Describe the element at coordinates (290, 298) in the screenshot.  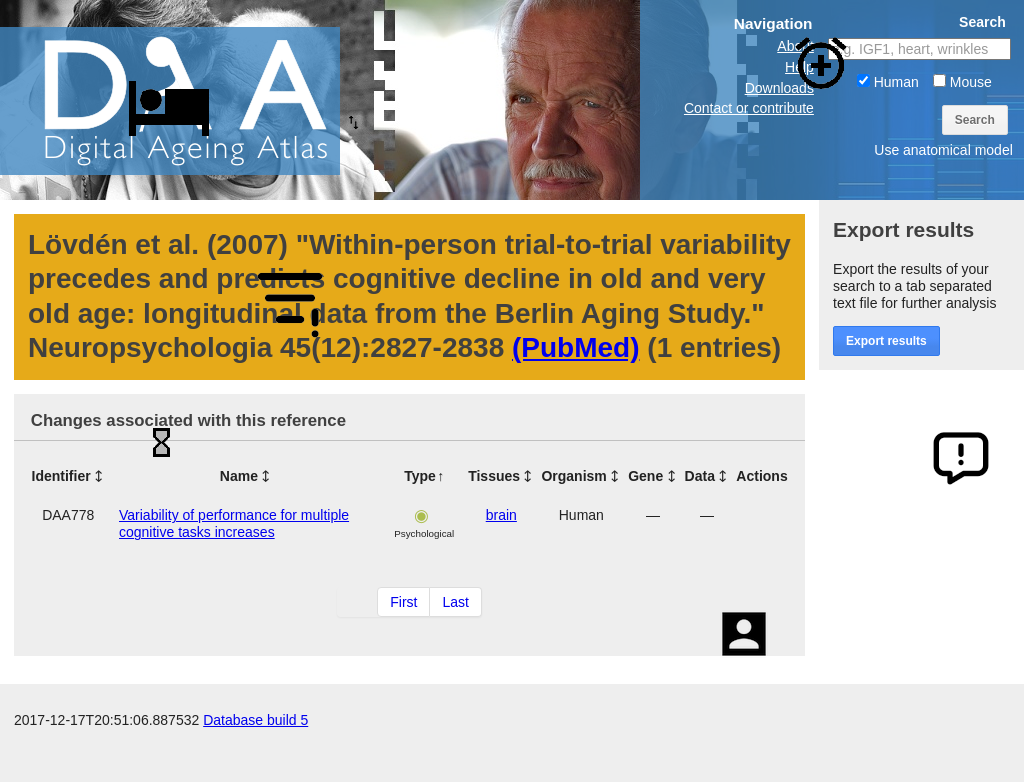
I see `filter settings require attention` at that location.